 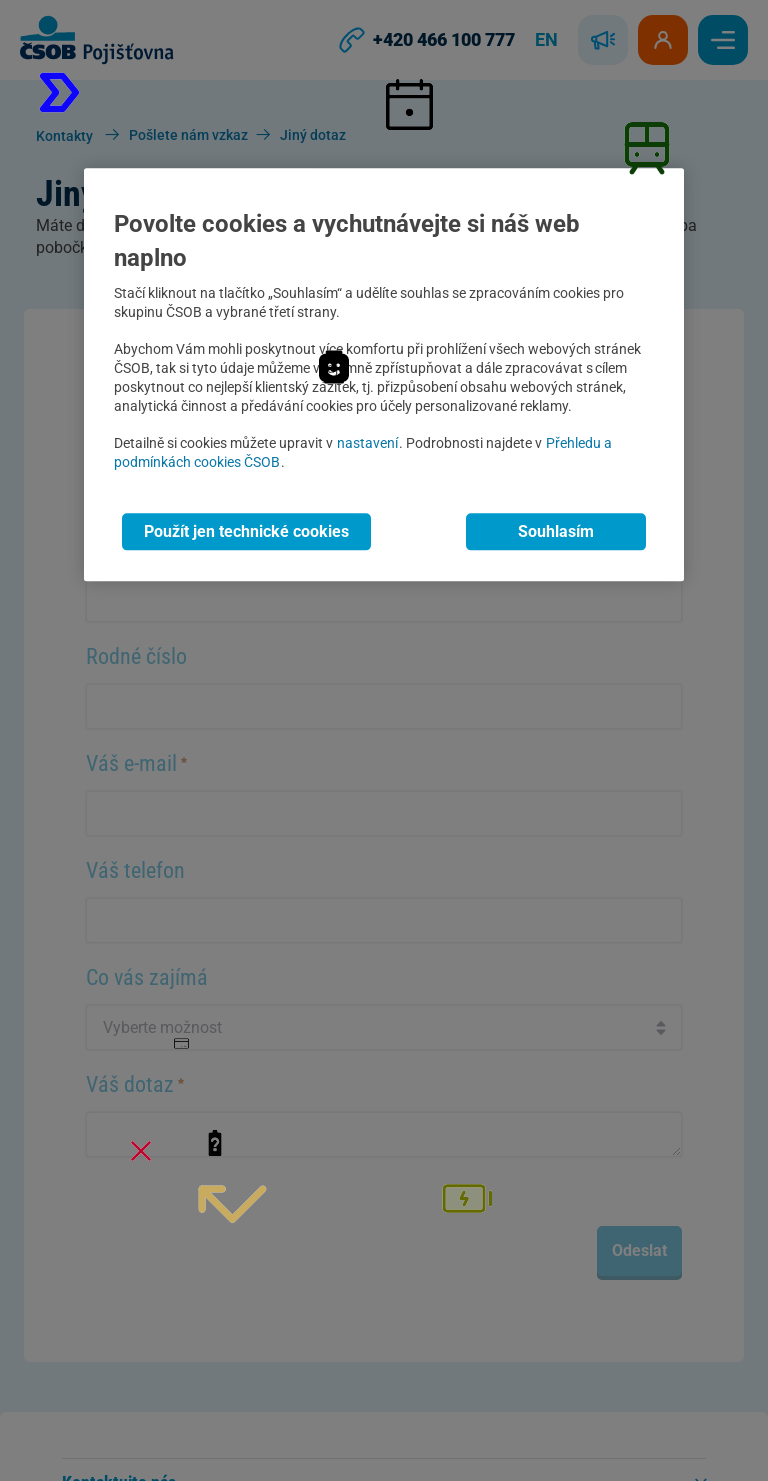 I want to click on indicates a calendar event or reminder, so click(x=409, y=106).